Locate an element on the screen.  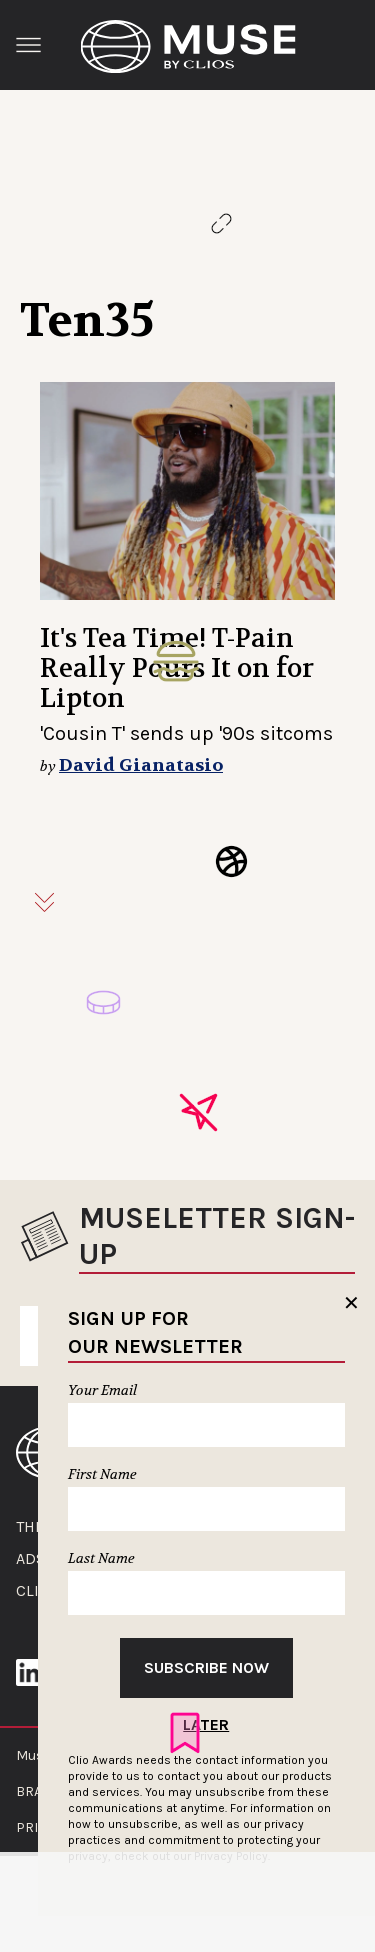
view your coin balance or currency is located at coordinates (103, 1002).